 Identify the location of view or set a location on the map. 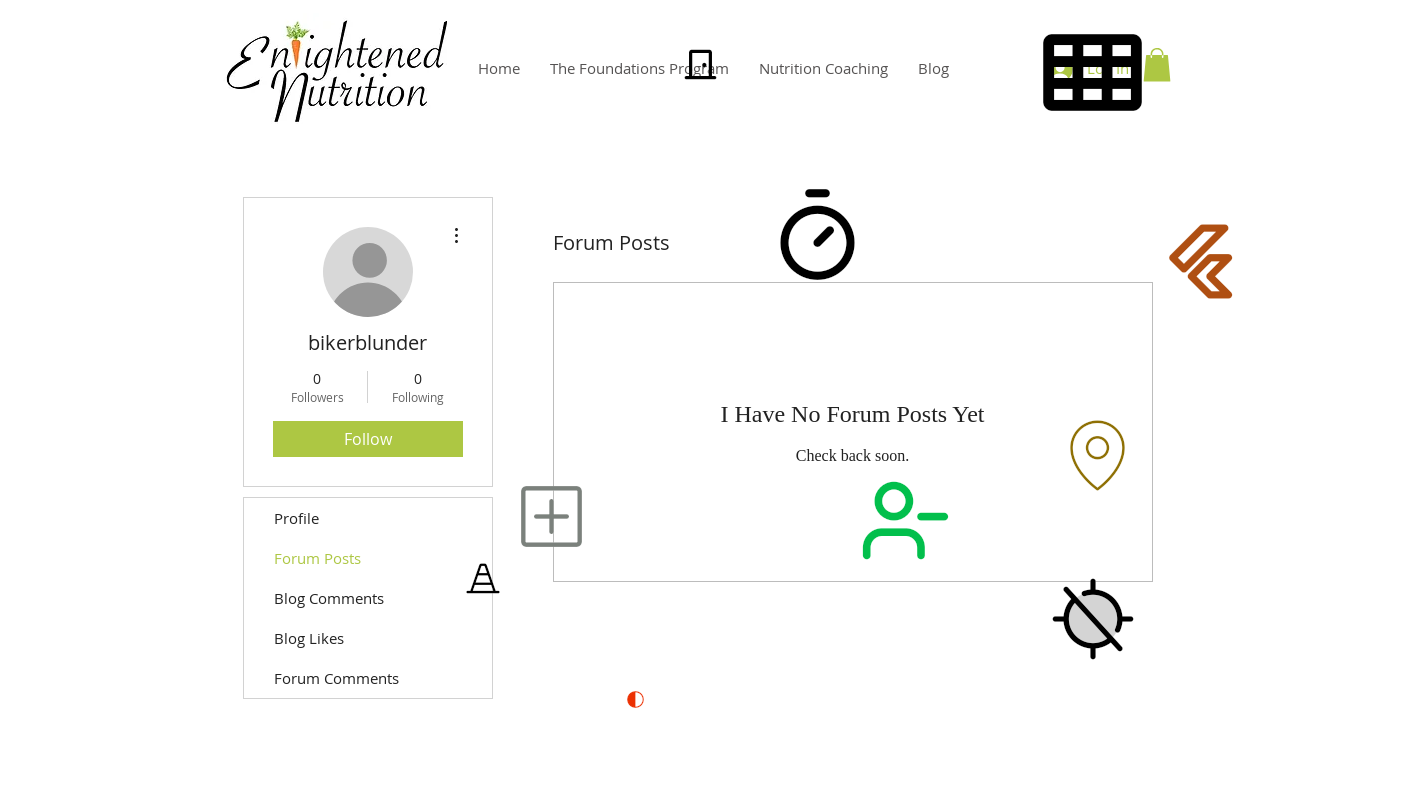
(1097, 455).